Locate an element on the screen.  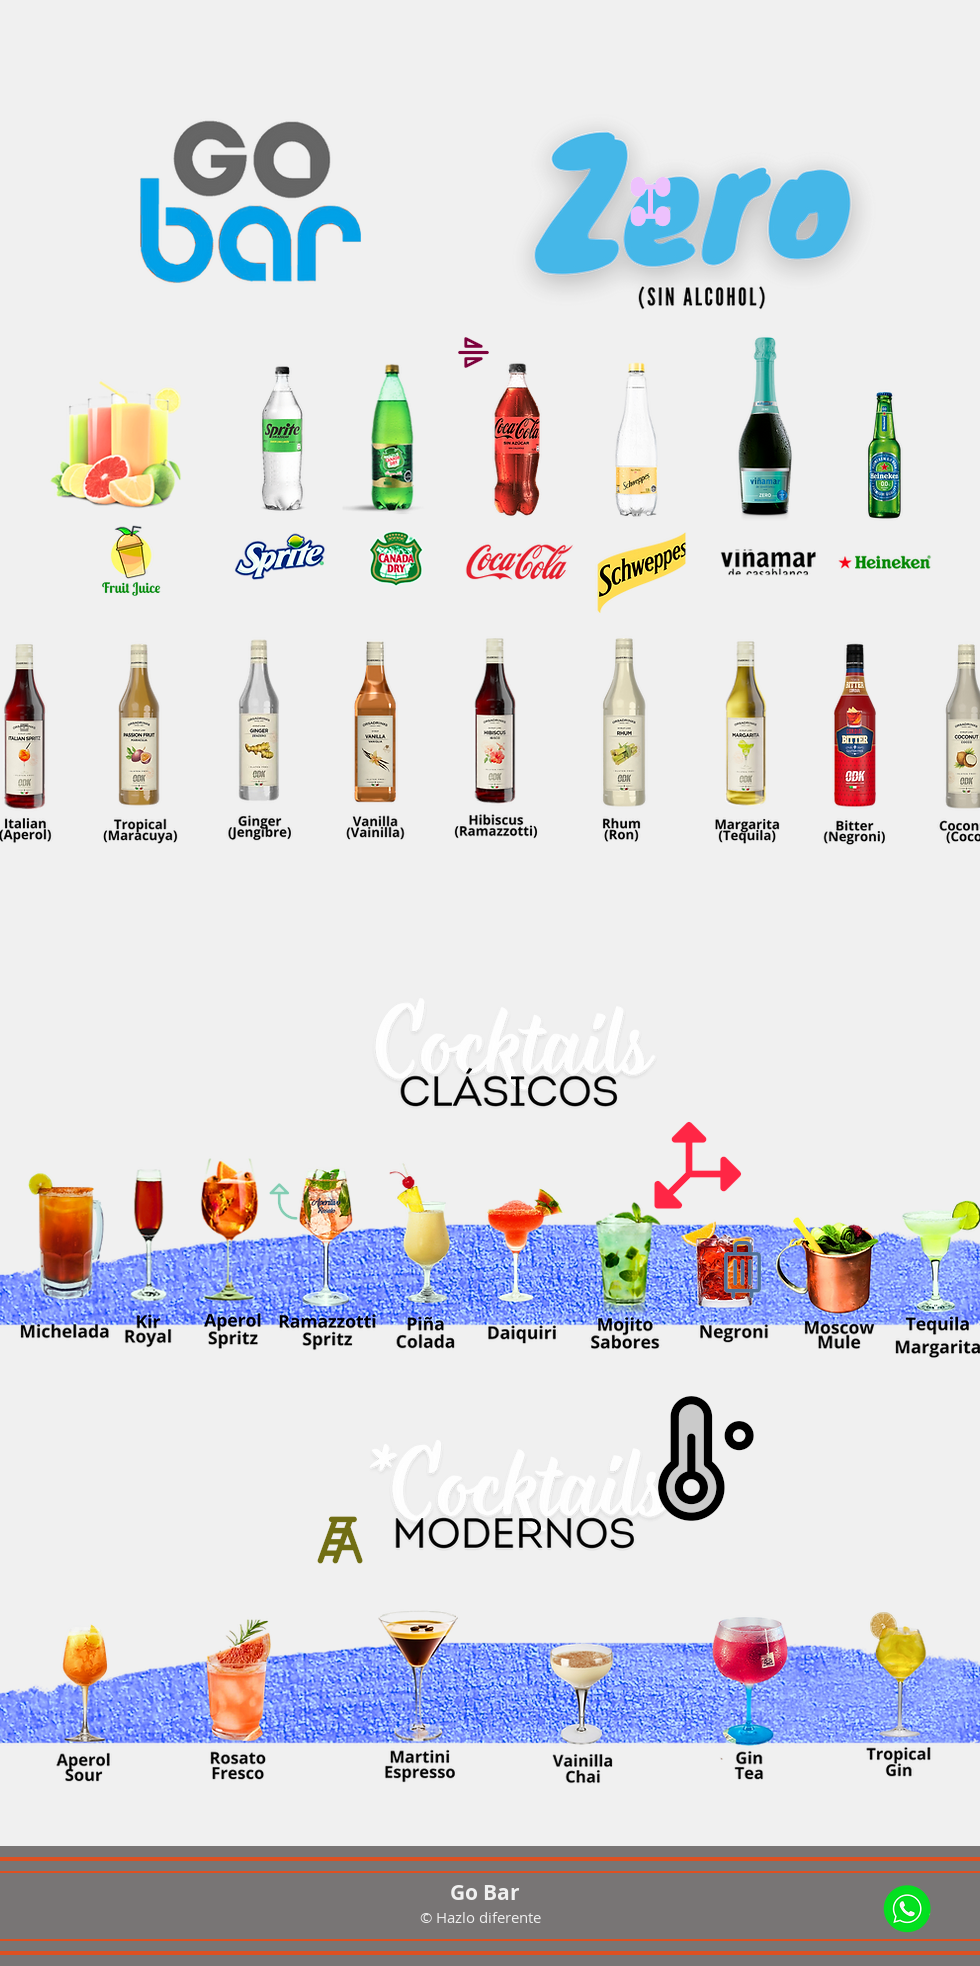
access travel or trip planning features is located at coordinates (742, 1270).